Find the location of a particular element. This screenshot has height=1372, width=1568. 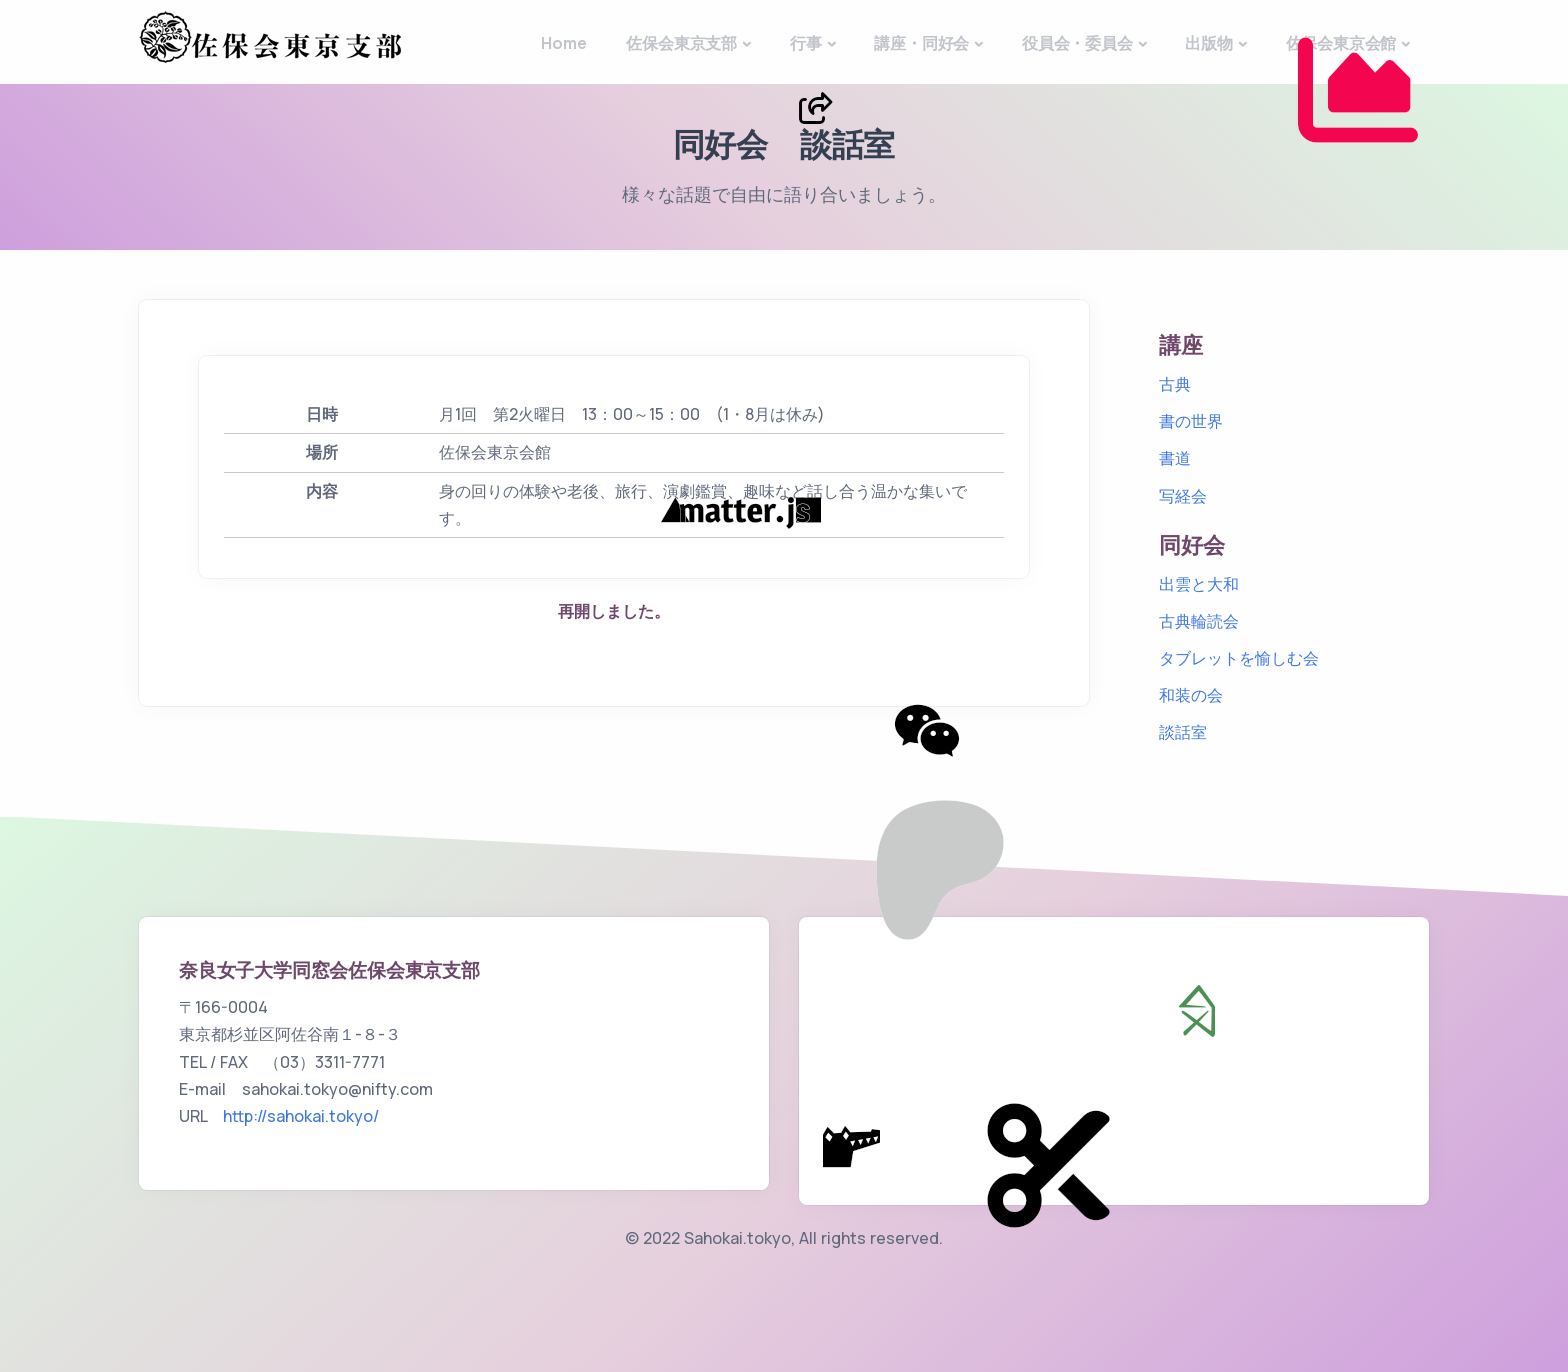

matter.js physics engine library logo is located at coordinates (741, 513).